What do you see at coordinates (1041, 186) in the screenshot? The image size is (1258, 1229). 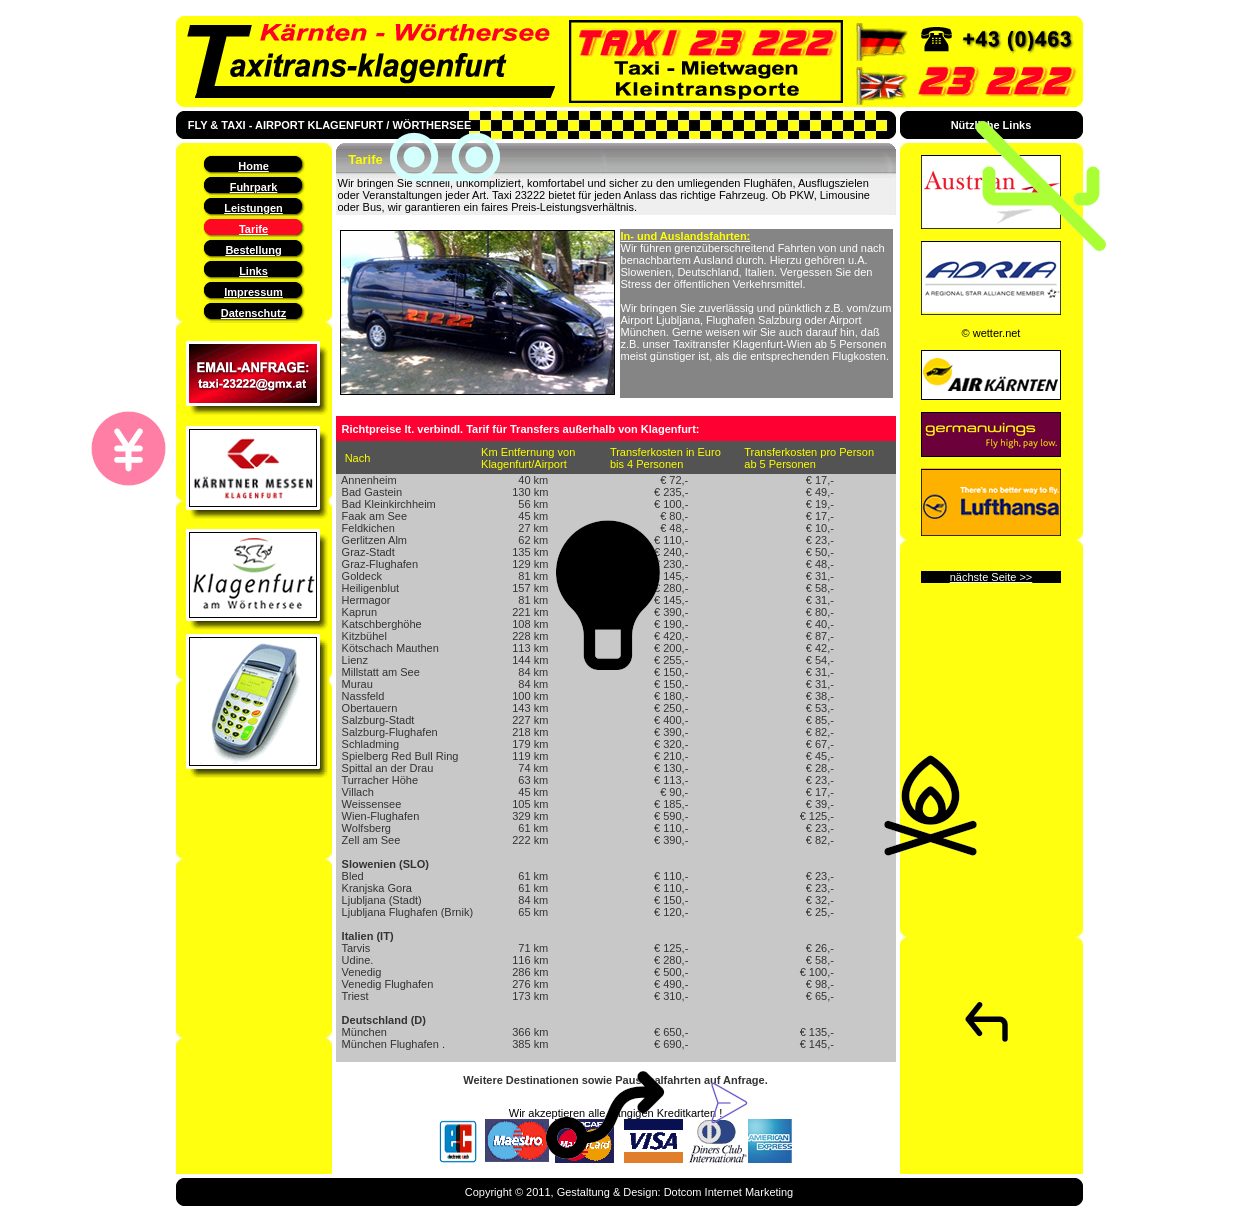 I see `disable spacebar or space key input` at bounding box center [1041, 186].